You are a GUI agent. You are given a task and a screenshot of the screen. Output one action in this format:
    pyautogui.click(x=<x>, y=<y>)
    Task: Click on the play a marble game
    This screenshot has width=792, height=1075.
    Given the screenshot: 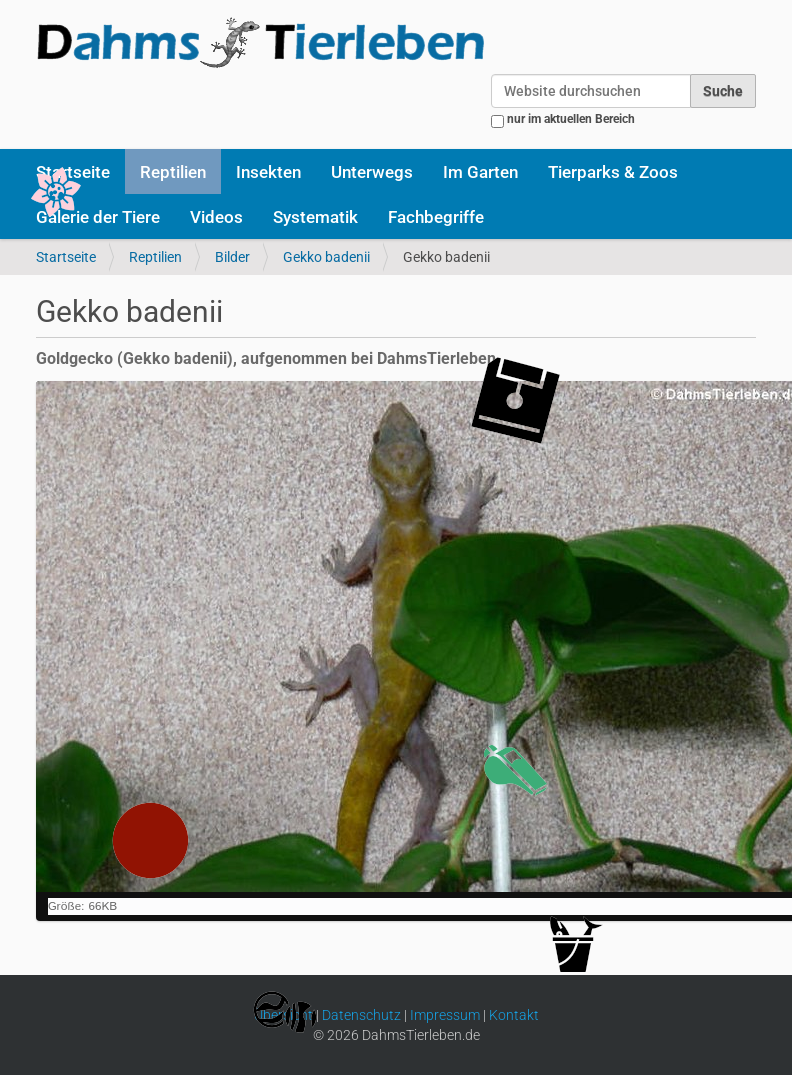 What is the action you would take?
    pyautogui.click(x=285, y=1004)
    